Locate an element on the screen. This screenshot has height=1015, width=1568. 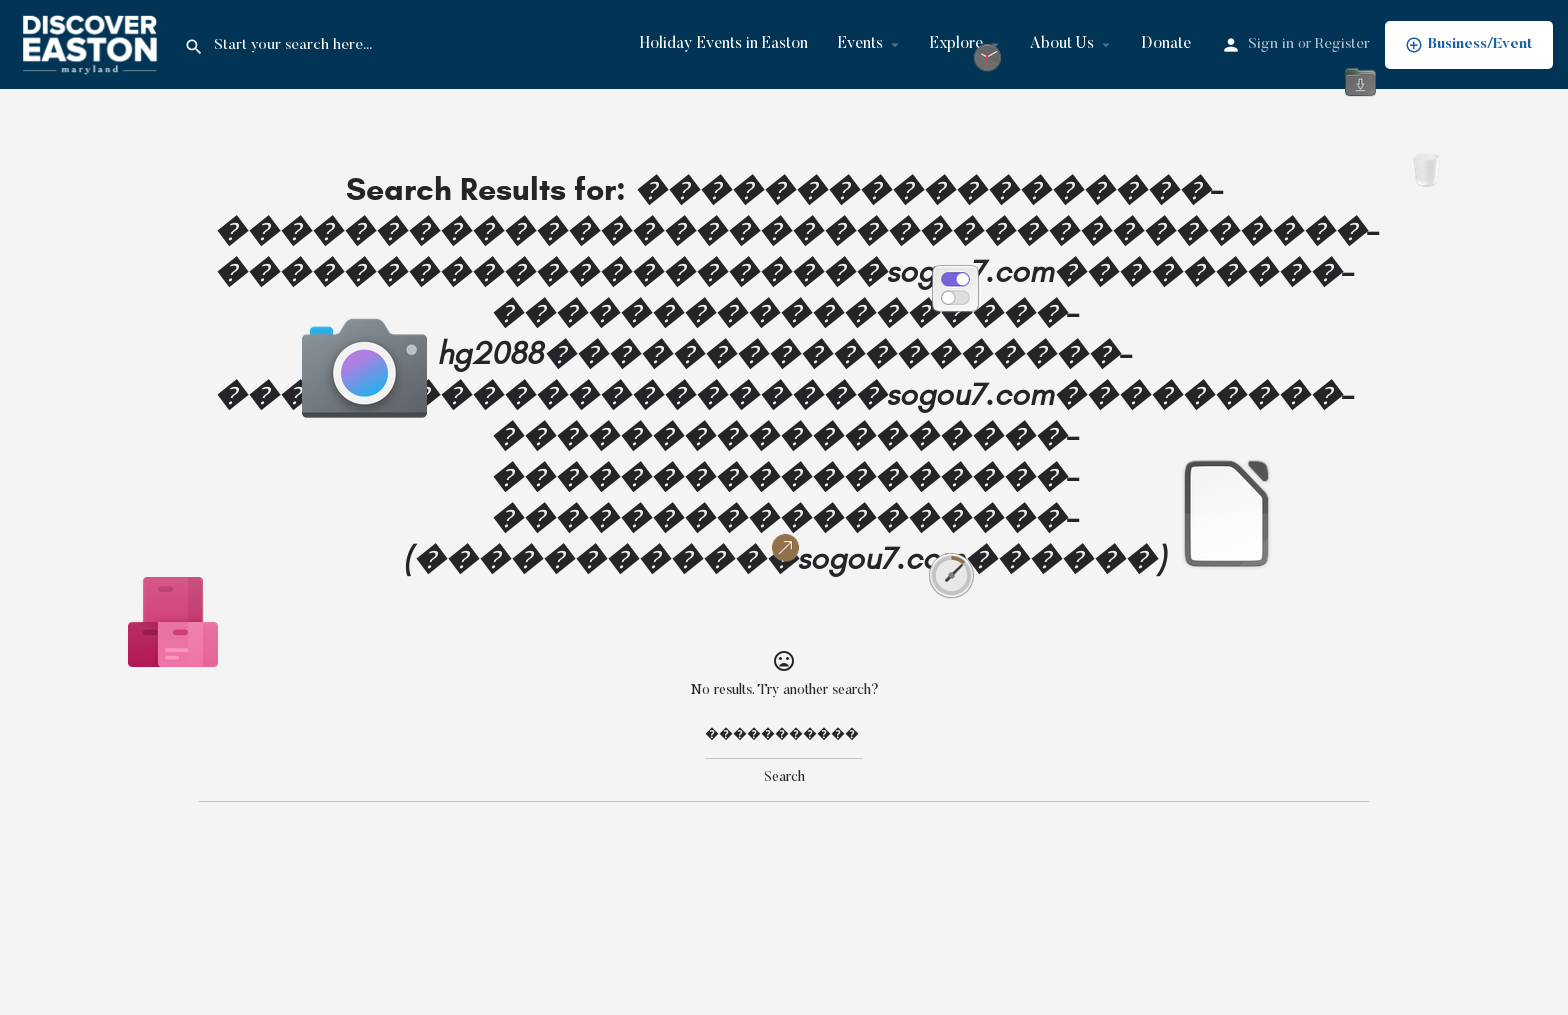
open the camera app is located at coordinates (364, 368).